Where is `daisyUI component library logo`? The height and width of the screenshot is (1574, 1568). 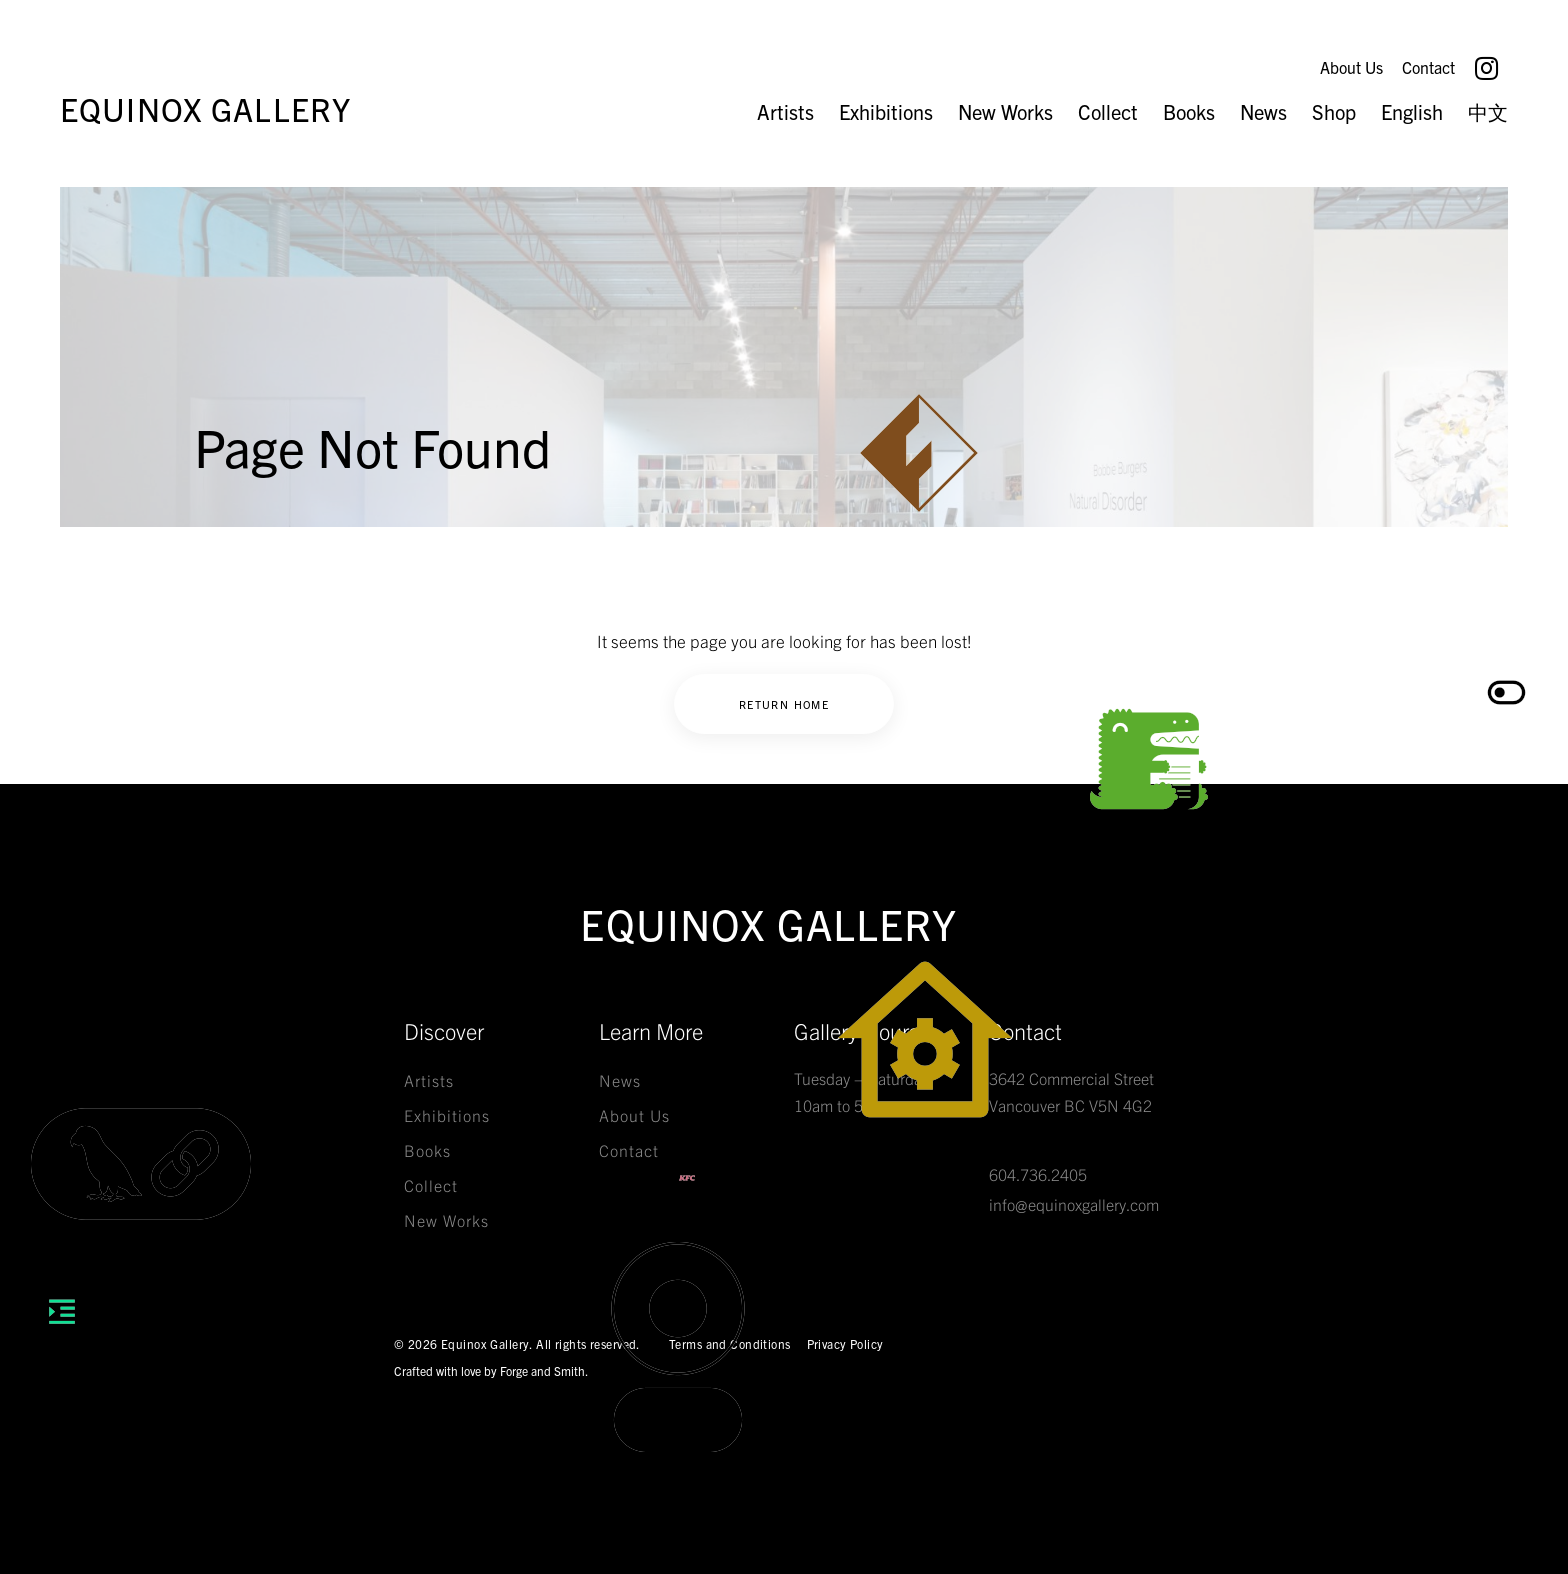 daisyUI component library logo is located at coordinates (678, 1347).